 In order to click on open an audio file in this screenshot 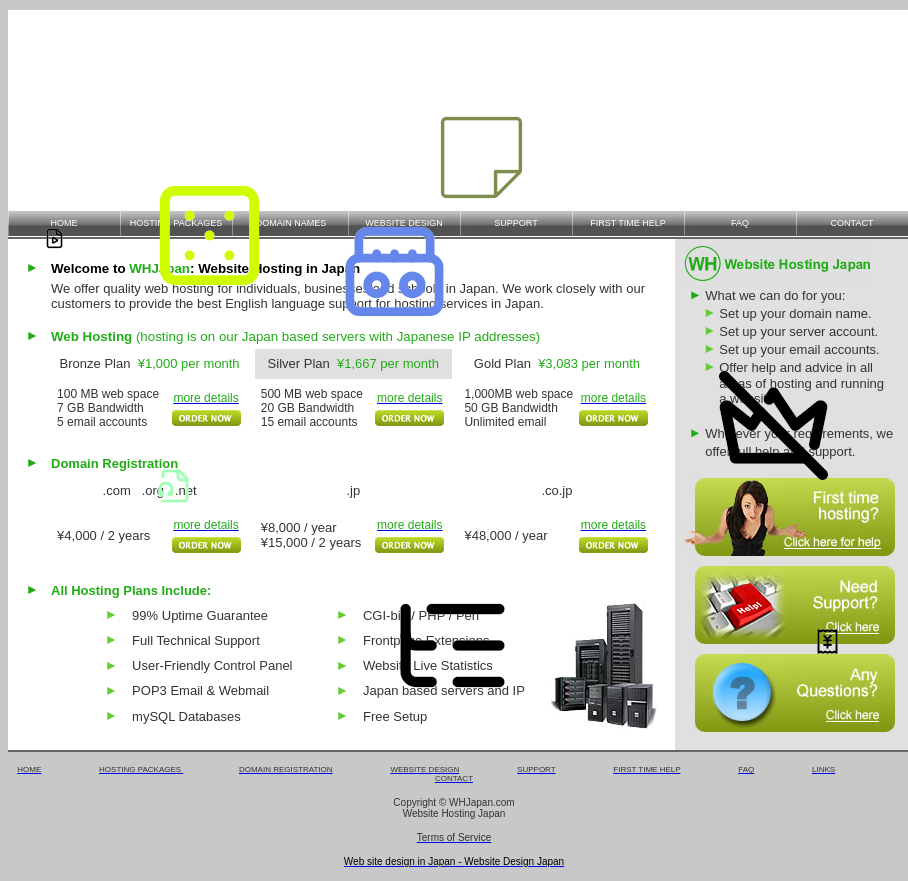, I will do `click(175, 486)`.